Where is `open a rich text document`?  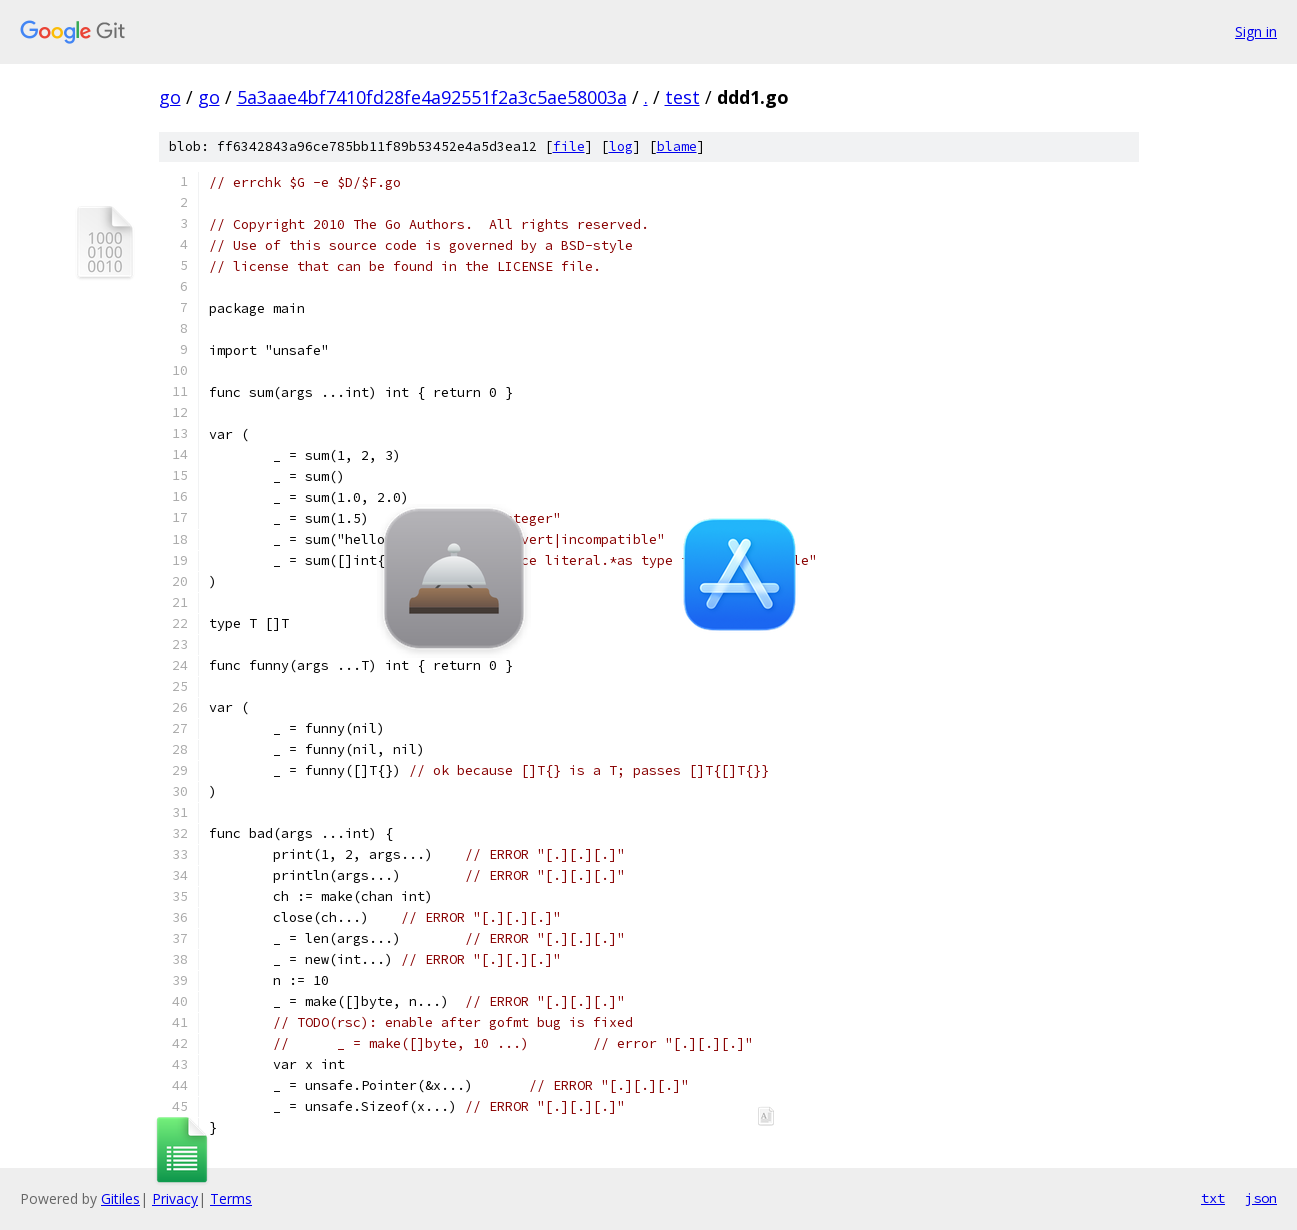
open a rich text document is located at coordinates (766, 1116).